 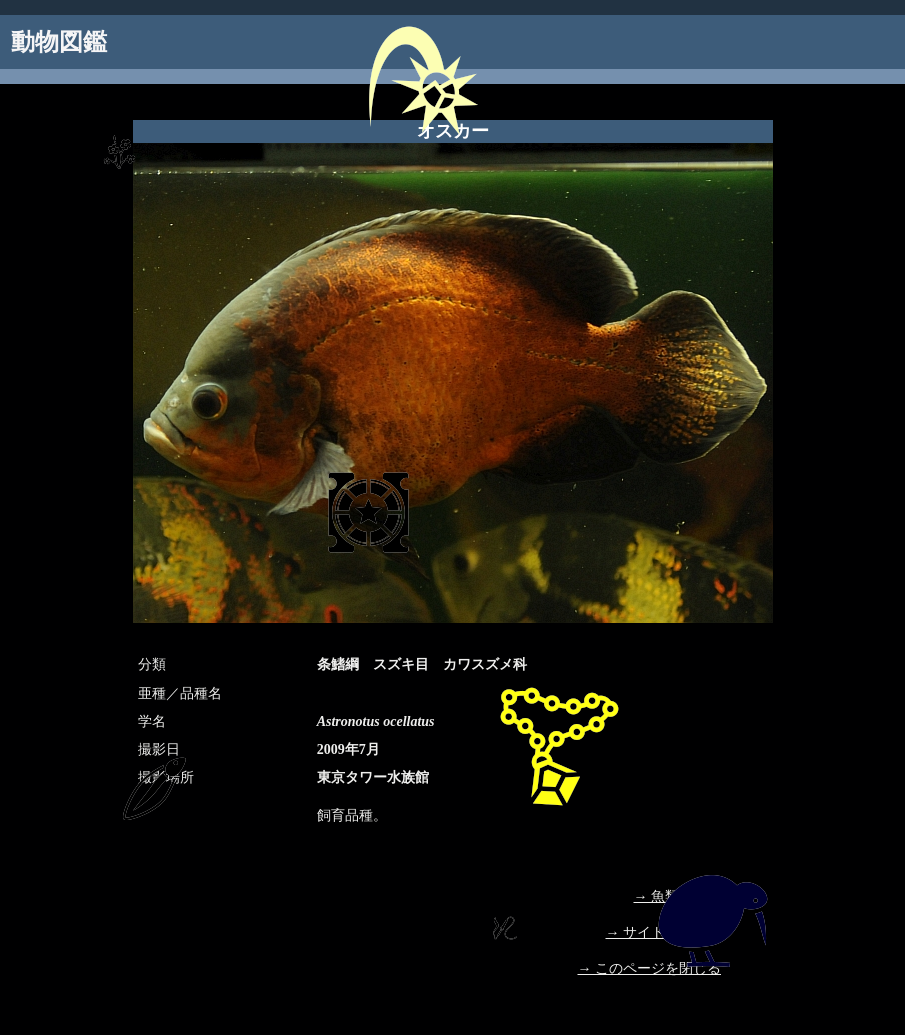 I want to click on imperial faction or empire team selector, so click(x=368, y=512).